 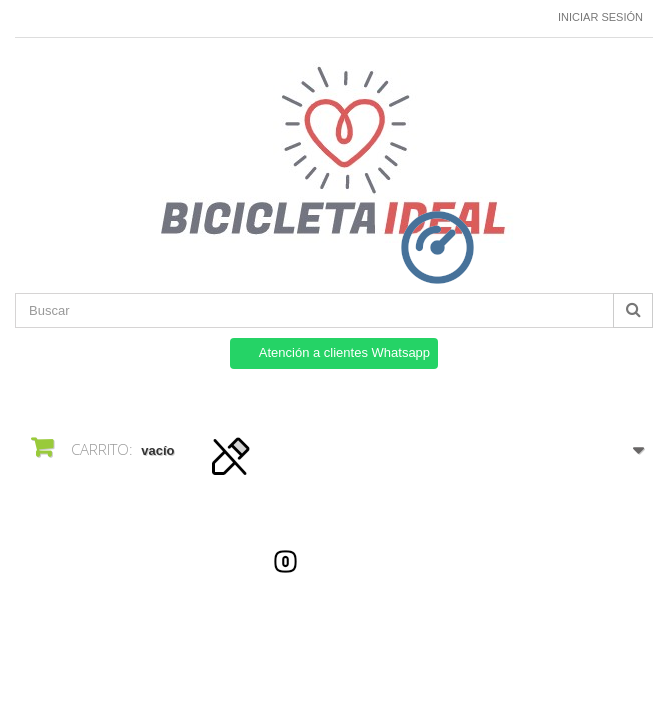 I want to click on indicates zero items or empty count, so click(x=285, y=561).